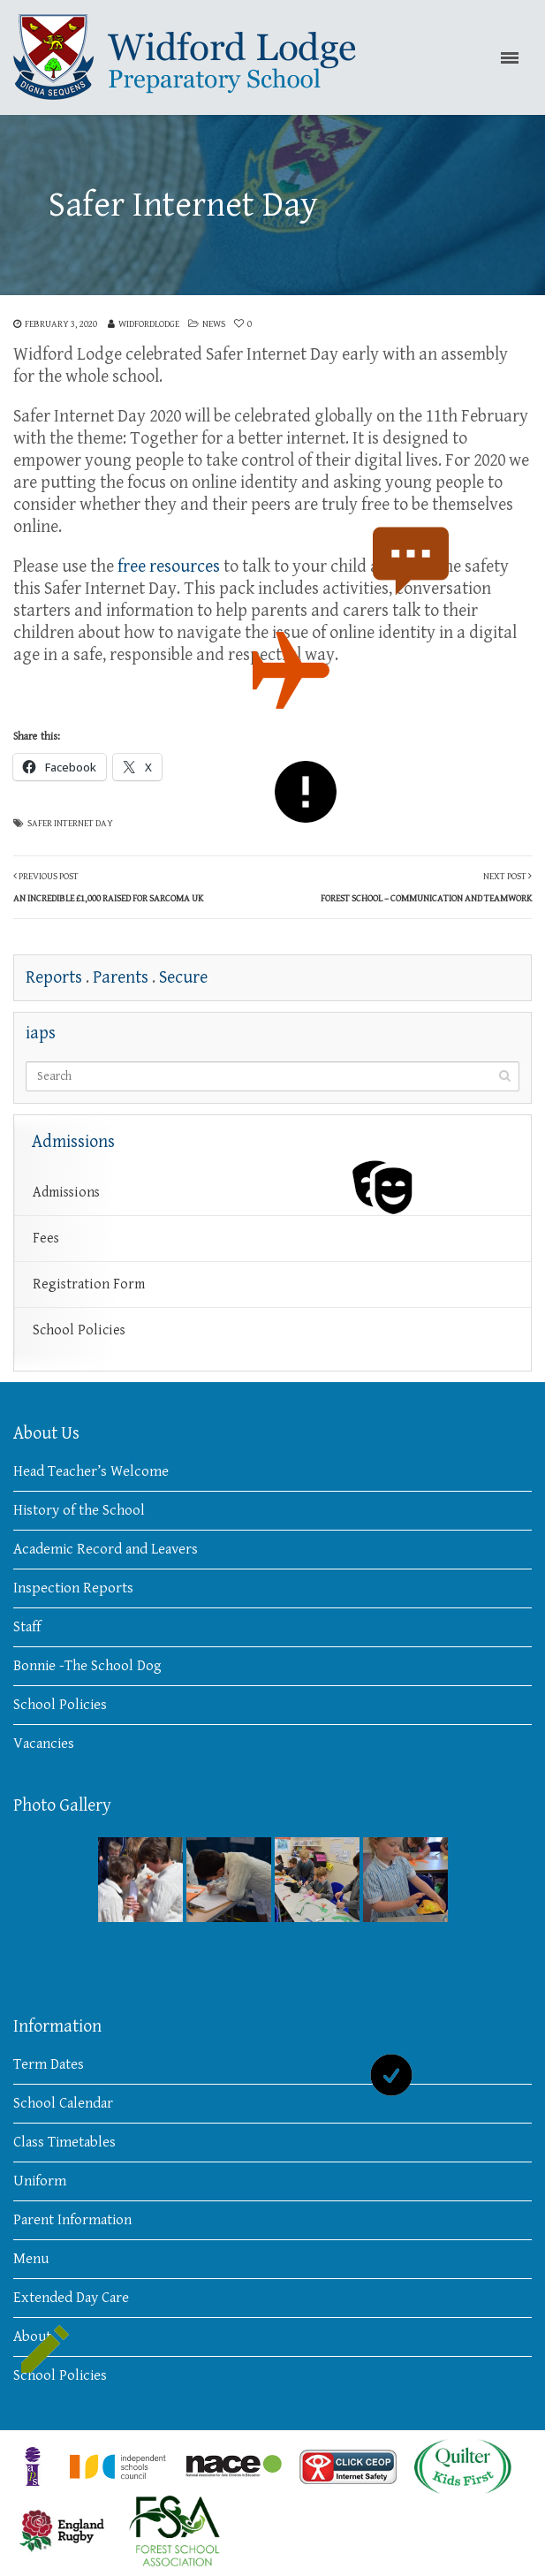 Image resolution: width=545 pixels, height=2576 pixels. Describe the element at coordinates (391, 2075) in the screenshot. I see `indicates a completed or successful action` at that location.